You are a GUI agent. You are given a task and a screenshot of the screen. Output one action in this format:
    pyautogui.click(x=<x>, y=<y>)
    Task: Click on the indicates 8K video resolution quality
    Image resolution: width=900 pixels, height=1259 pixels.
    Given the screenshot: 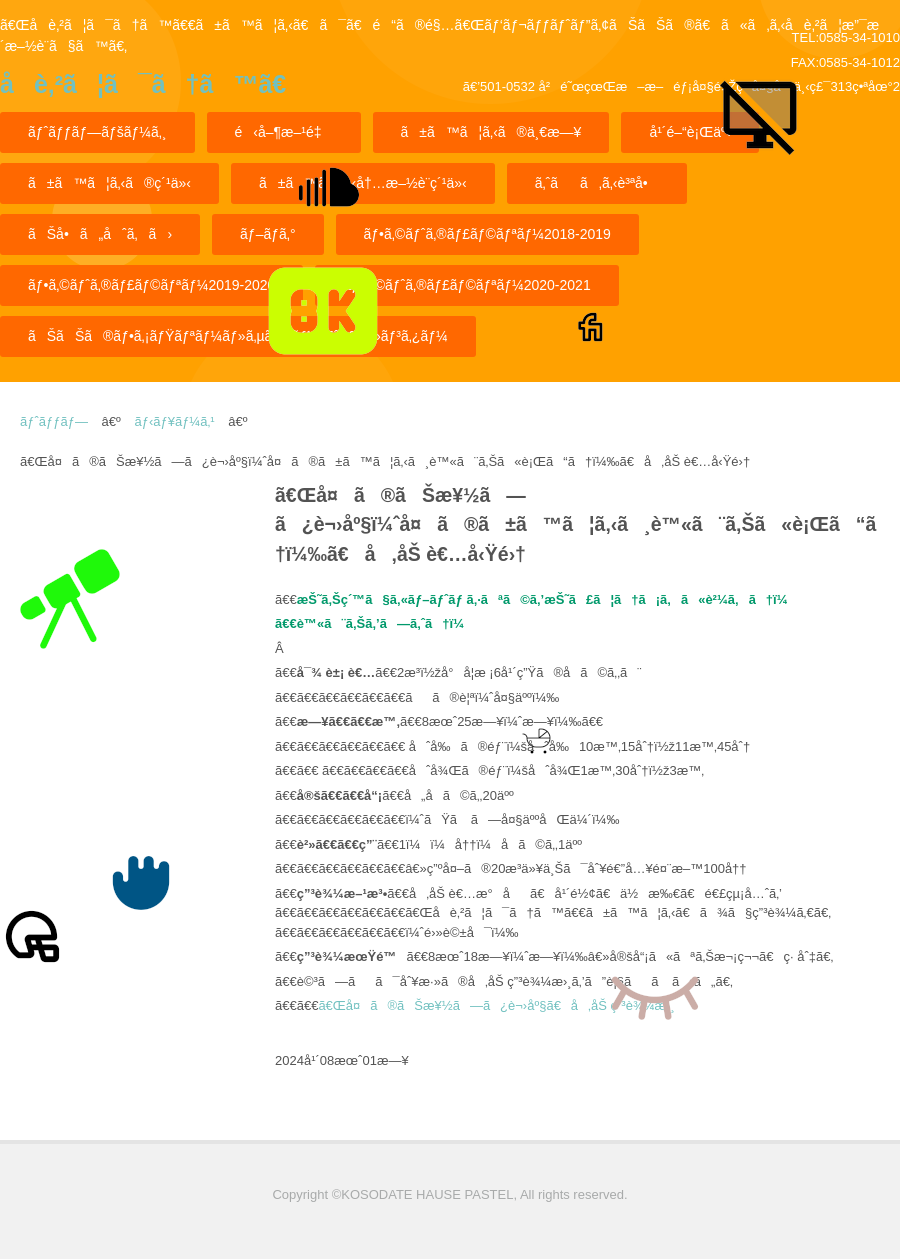 What is the action you would take?
    pyautogui.click(x=323, y=311)
    